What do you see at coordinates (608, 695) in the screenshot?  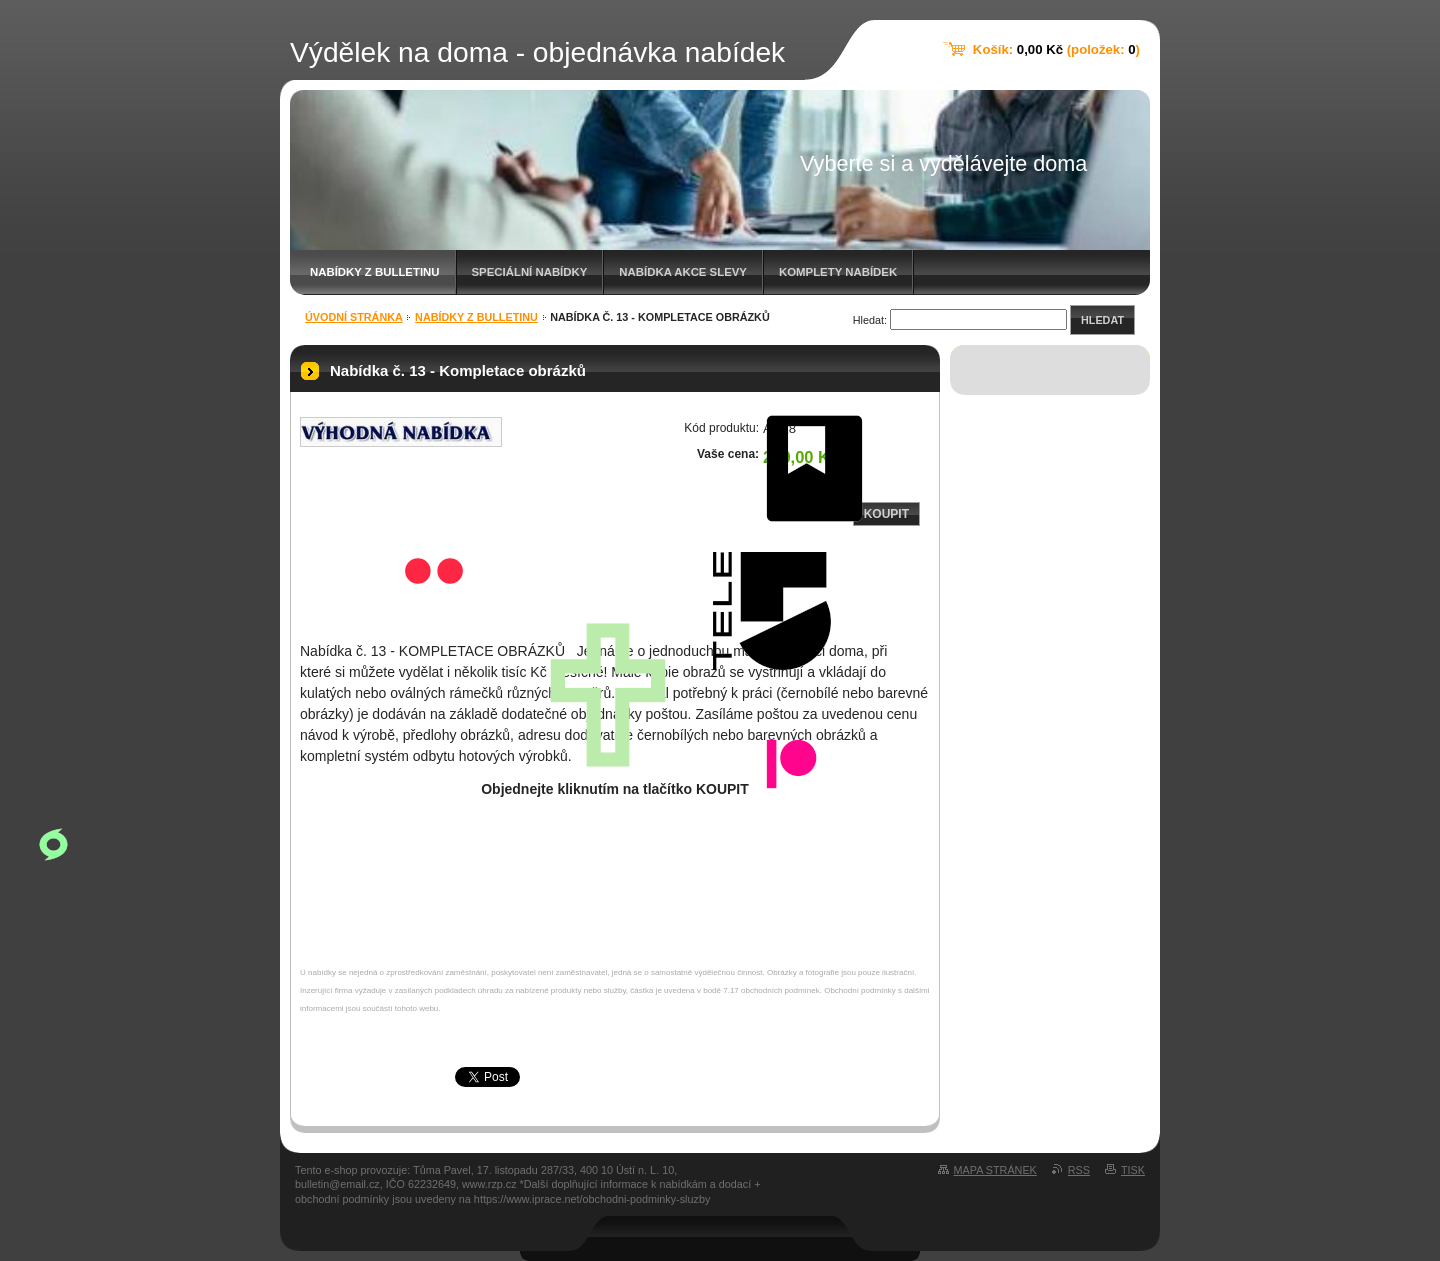 I see `religious or faith-related content` at bounding box center [608, 695].